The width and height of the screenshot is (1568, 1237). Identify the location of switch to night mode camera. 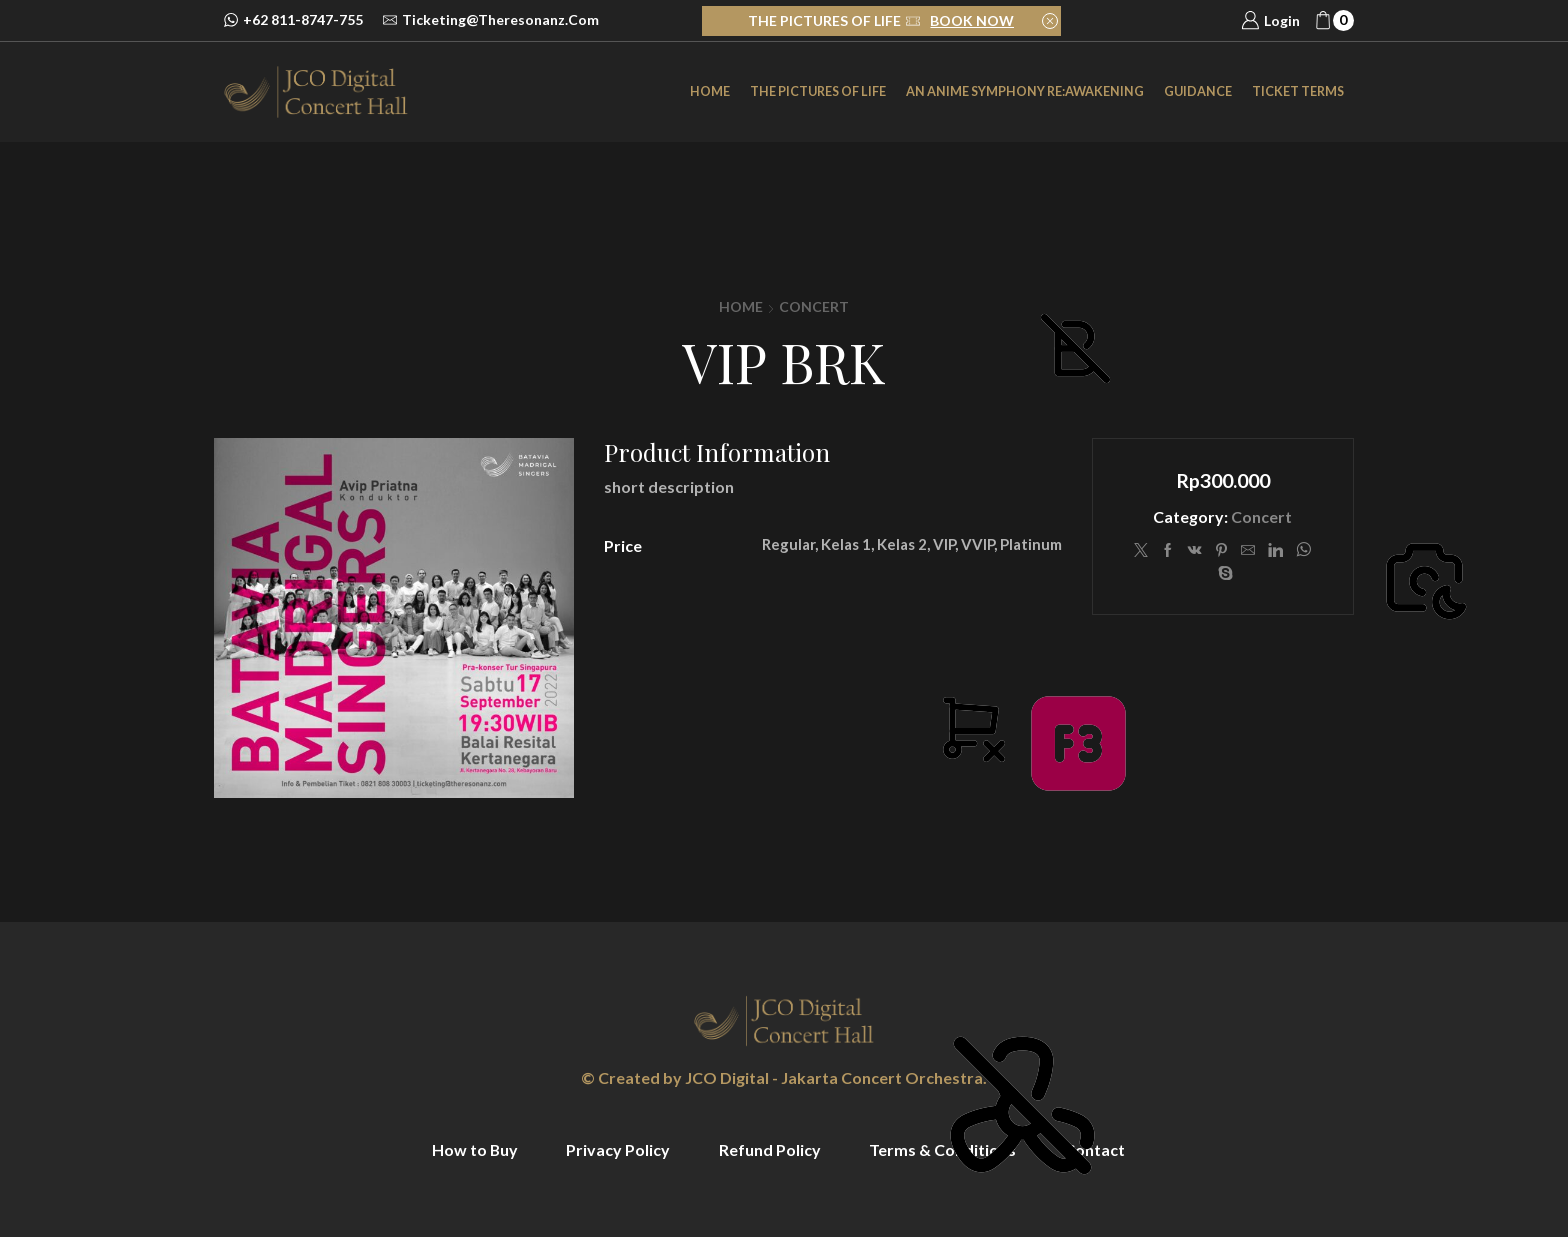
(1424, 577).